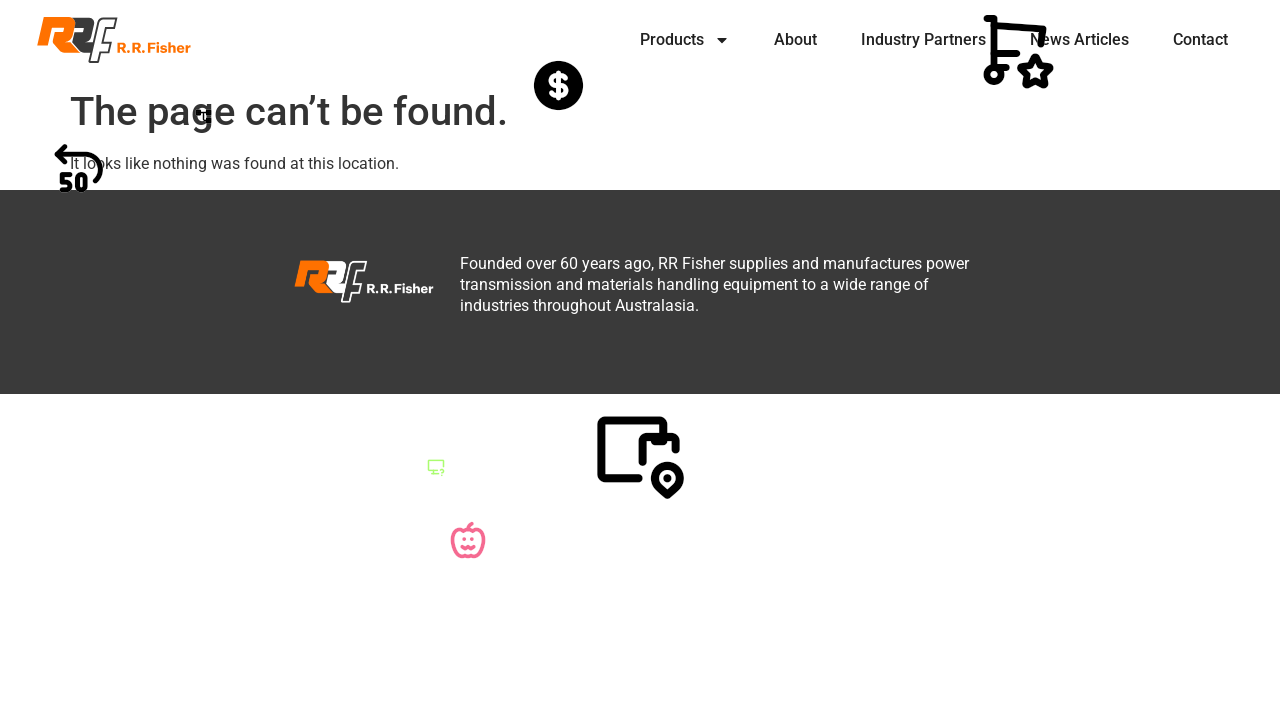 Image resolution: width=1280 pixels, height=720 pixels. Describe the element at coordinates (468, 541) in the screenshot. I see `access halloween-themed content or settings` at that location.